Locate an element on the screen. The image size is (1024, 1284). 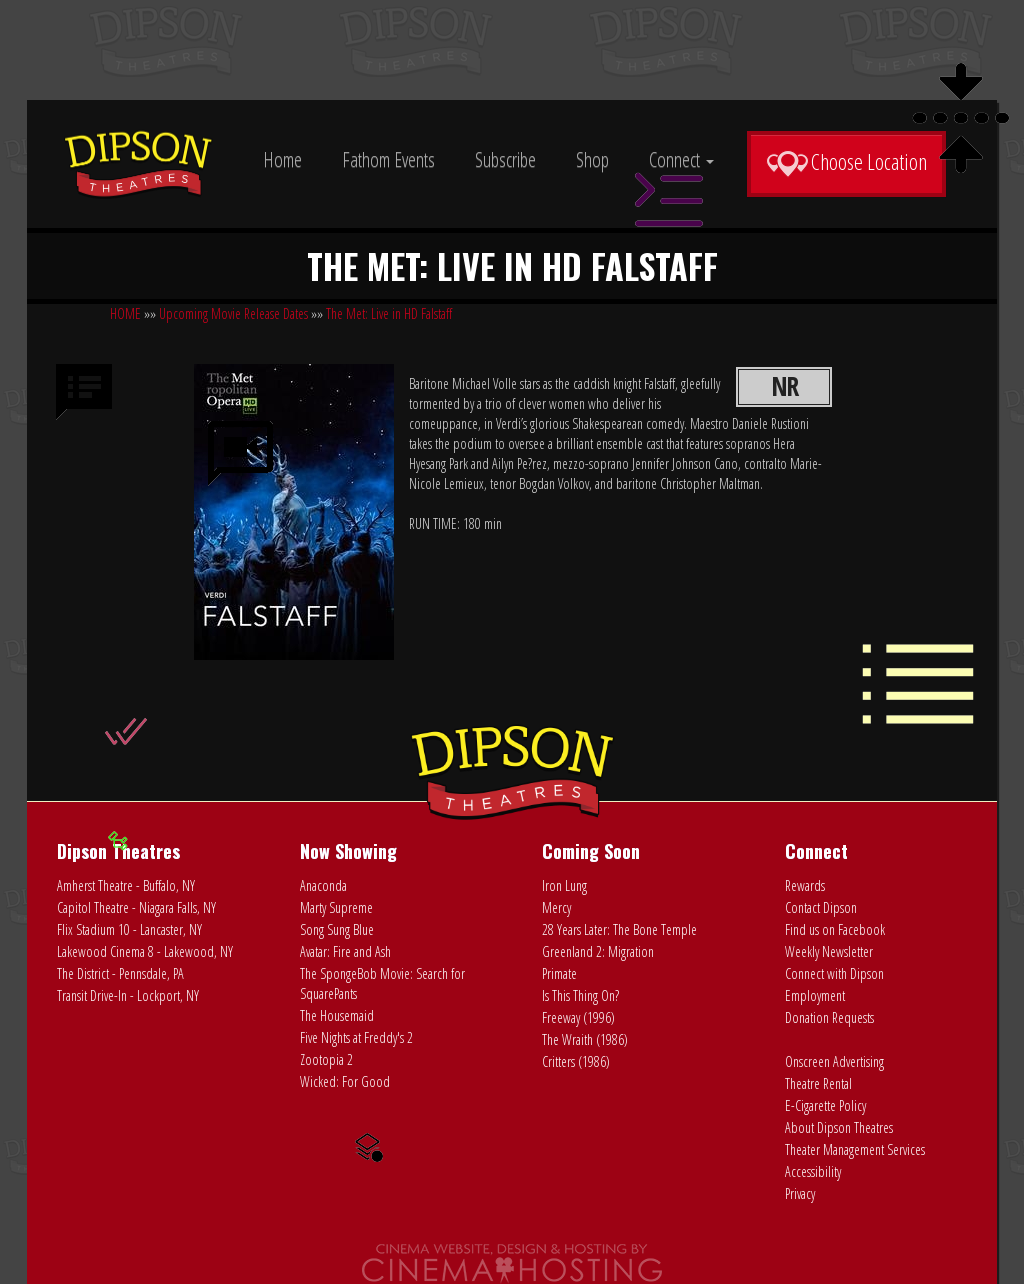
collapse or hide content section is located at coordinates (961, 118).